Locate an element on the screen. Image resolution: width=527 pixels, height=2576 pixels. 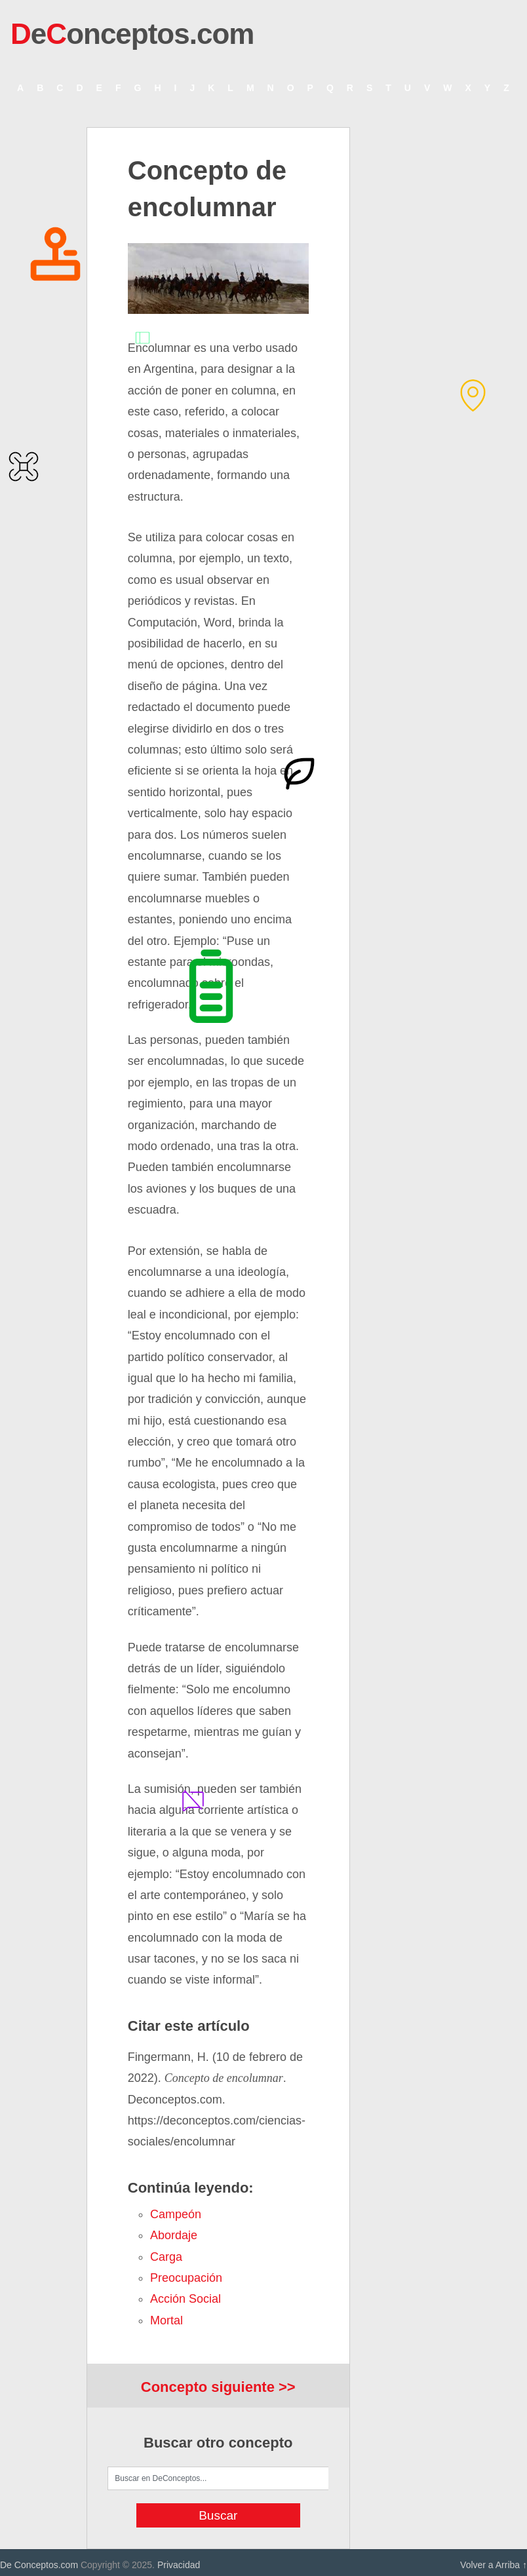
view eco-friendly or sustainable options is located at coordinates (299, 773).